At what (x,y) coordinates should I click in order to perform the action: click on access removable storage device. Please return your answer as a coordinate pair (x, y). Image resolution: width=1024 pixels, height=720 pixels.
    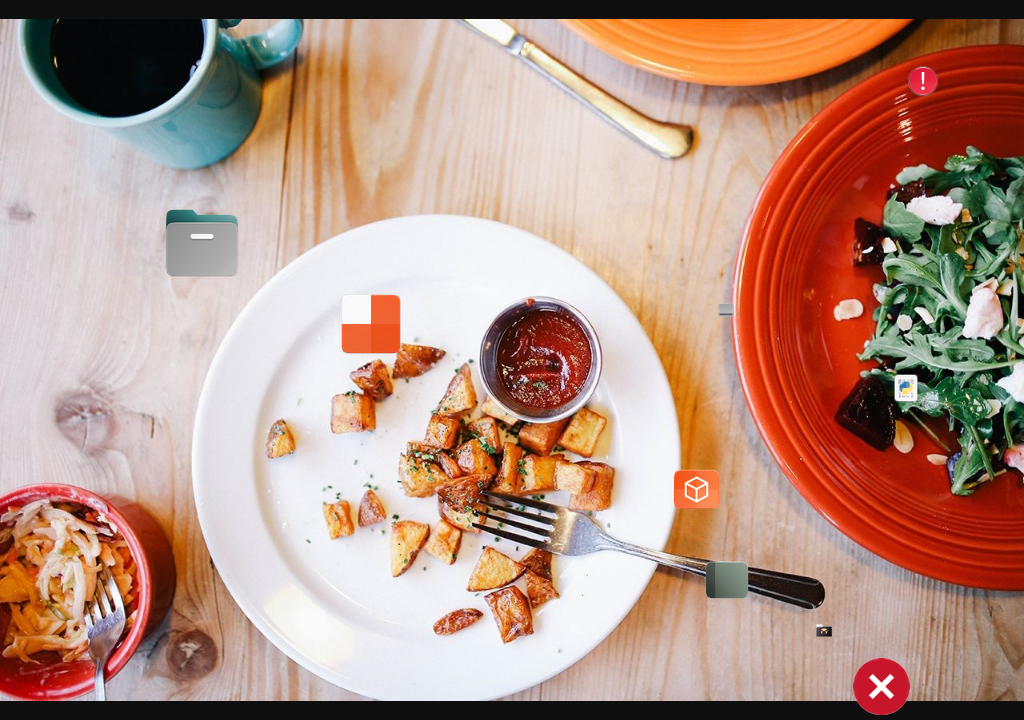
    Looking at the image, I should click on (726, 310).